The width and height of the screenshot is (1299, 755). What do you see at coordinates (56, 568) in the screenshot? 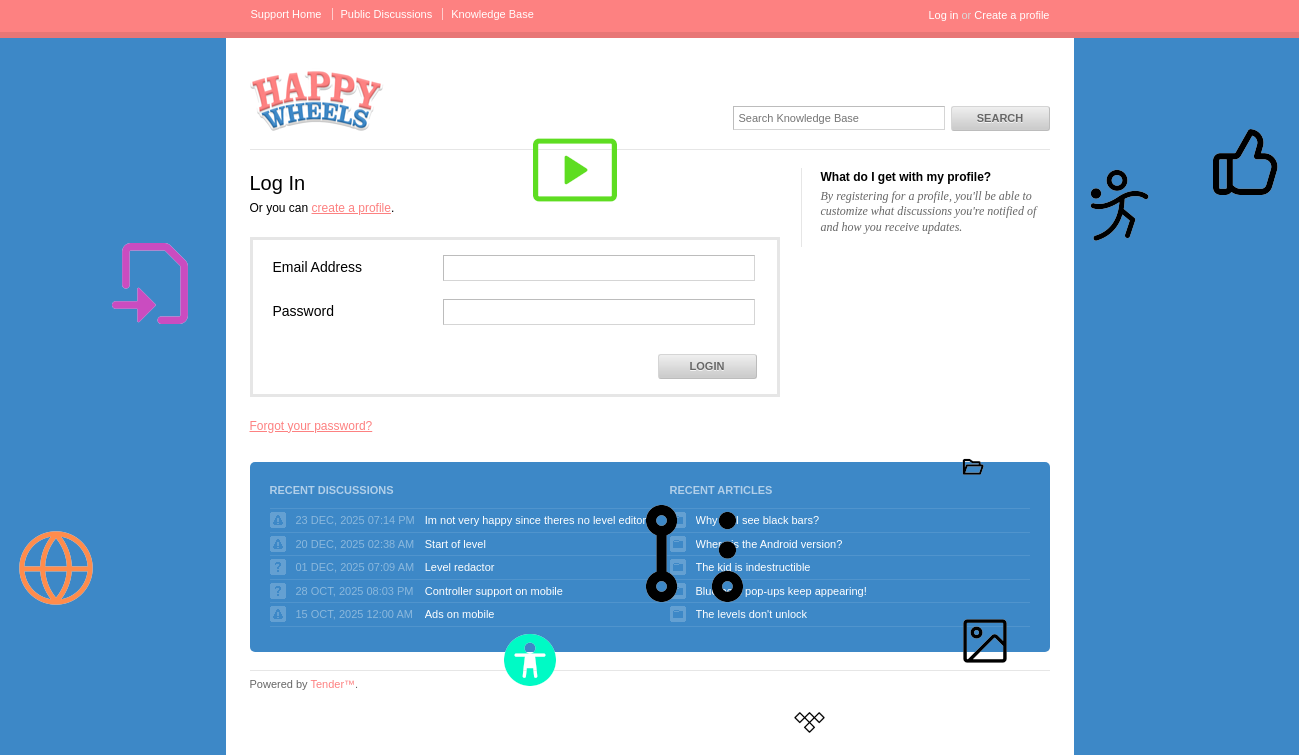
I see `access global or international settings` at bounding box center [56, 568].